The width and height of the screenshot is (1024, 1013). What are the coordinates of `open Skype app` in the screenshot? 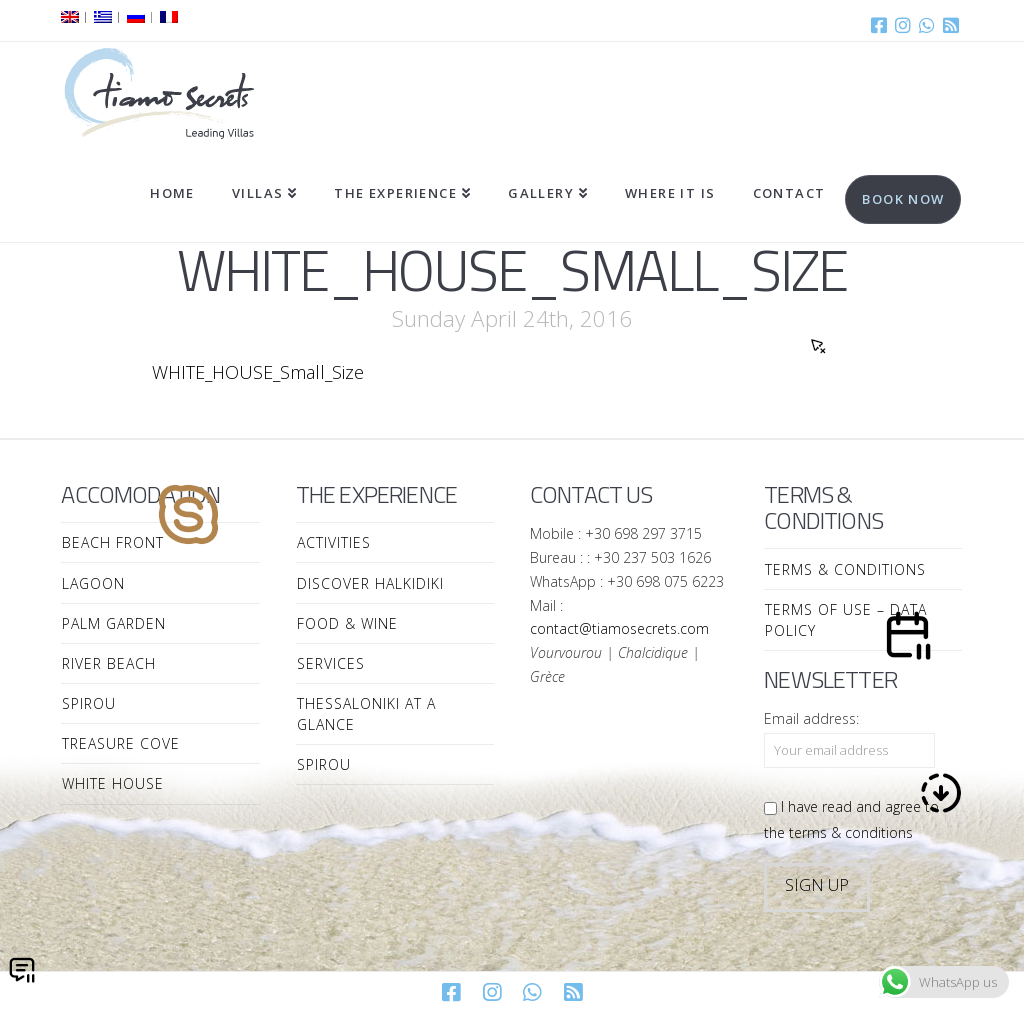 It's located at (188, 514).